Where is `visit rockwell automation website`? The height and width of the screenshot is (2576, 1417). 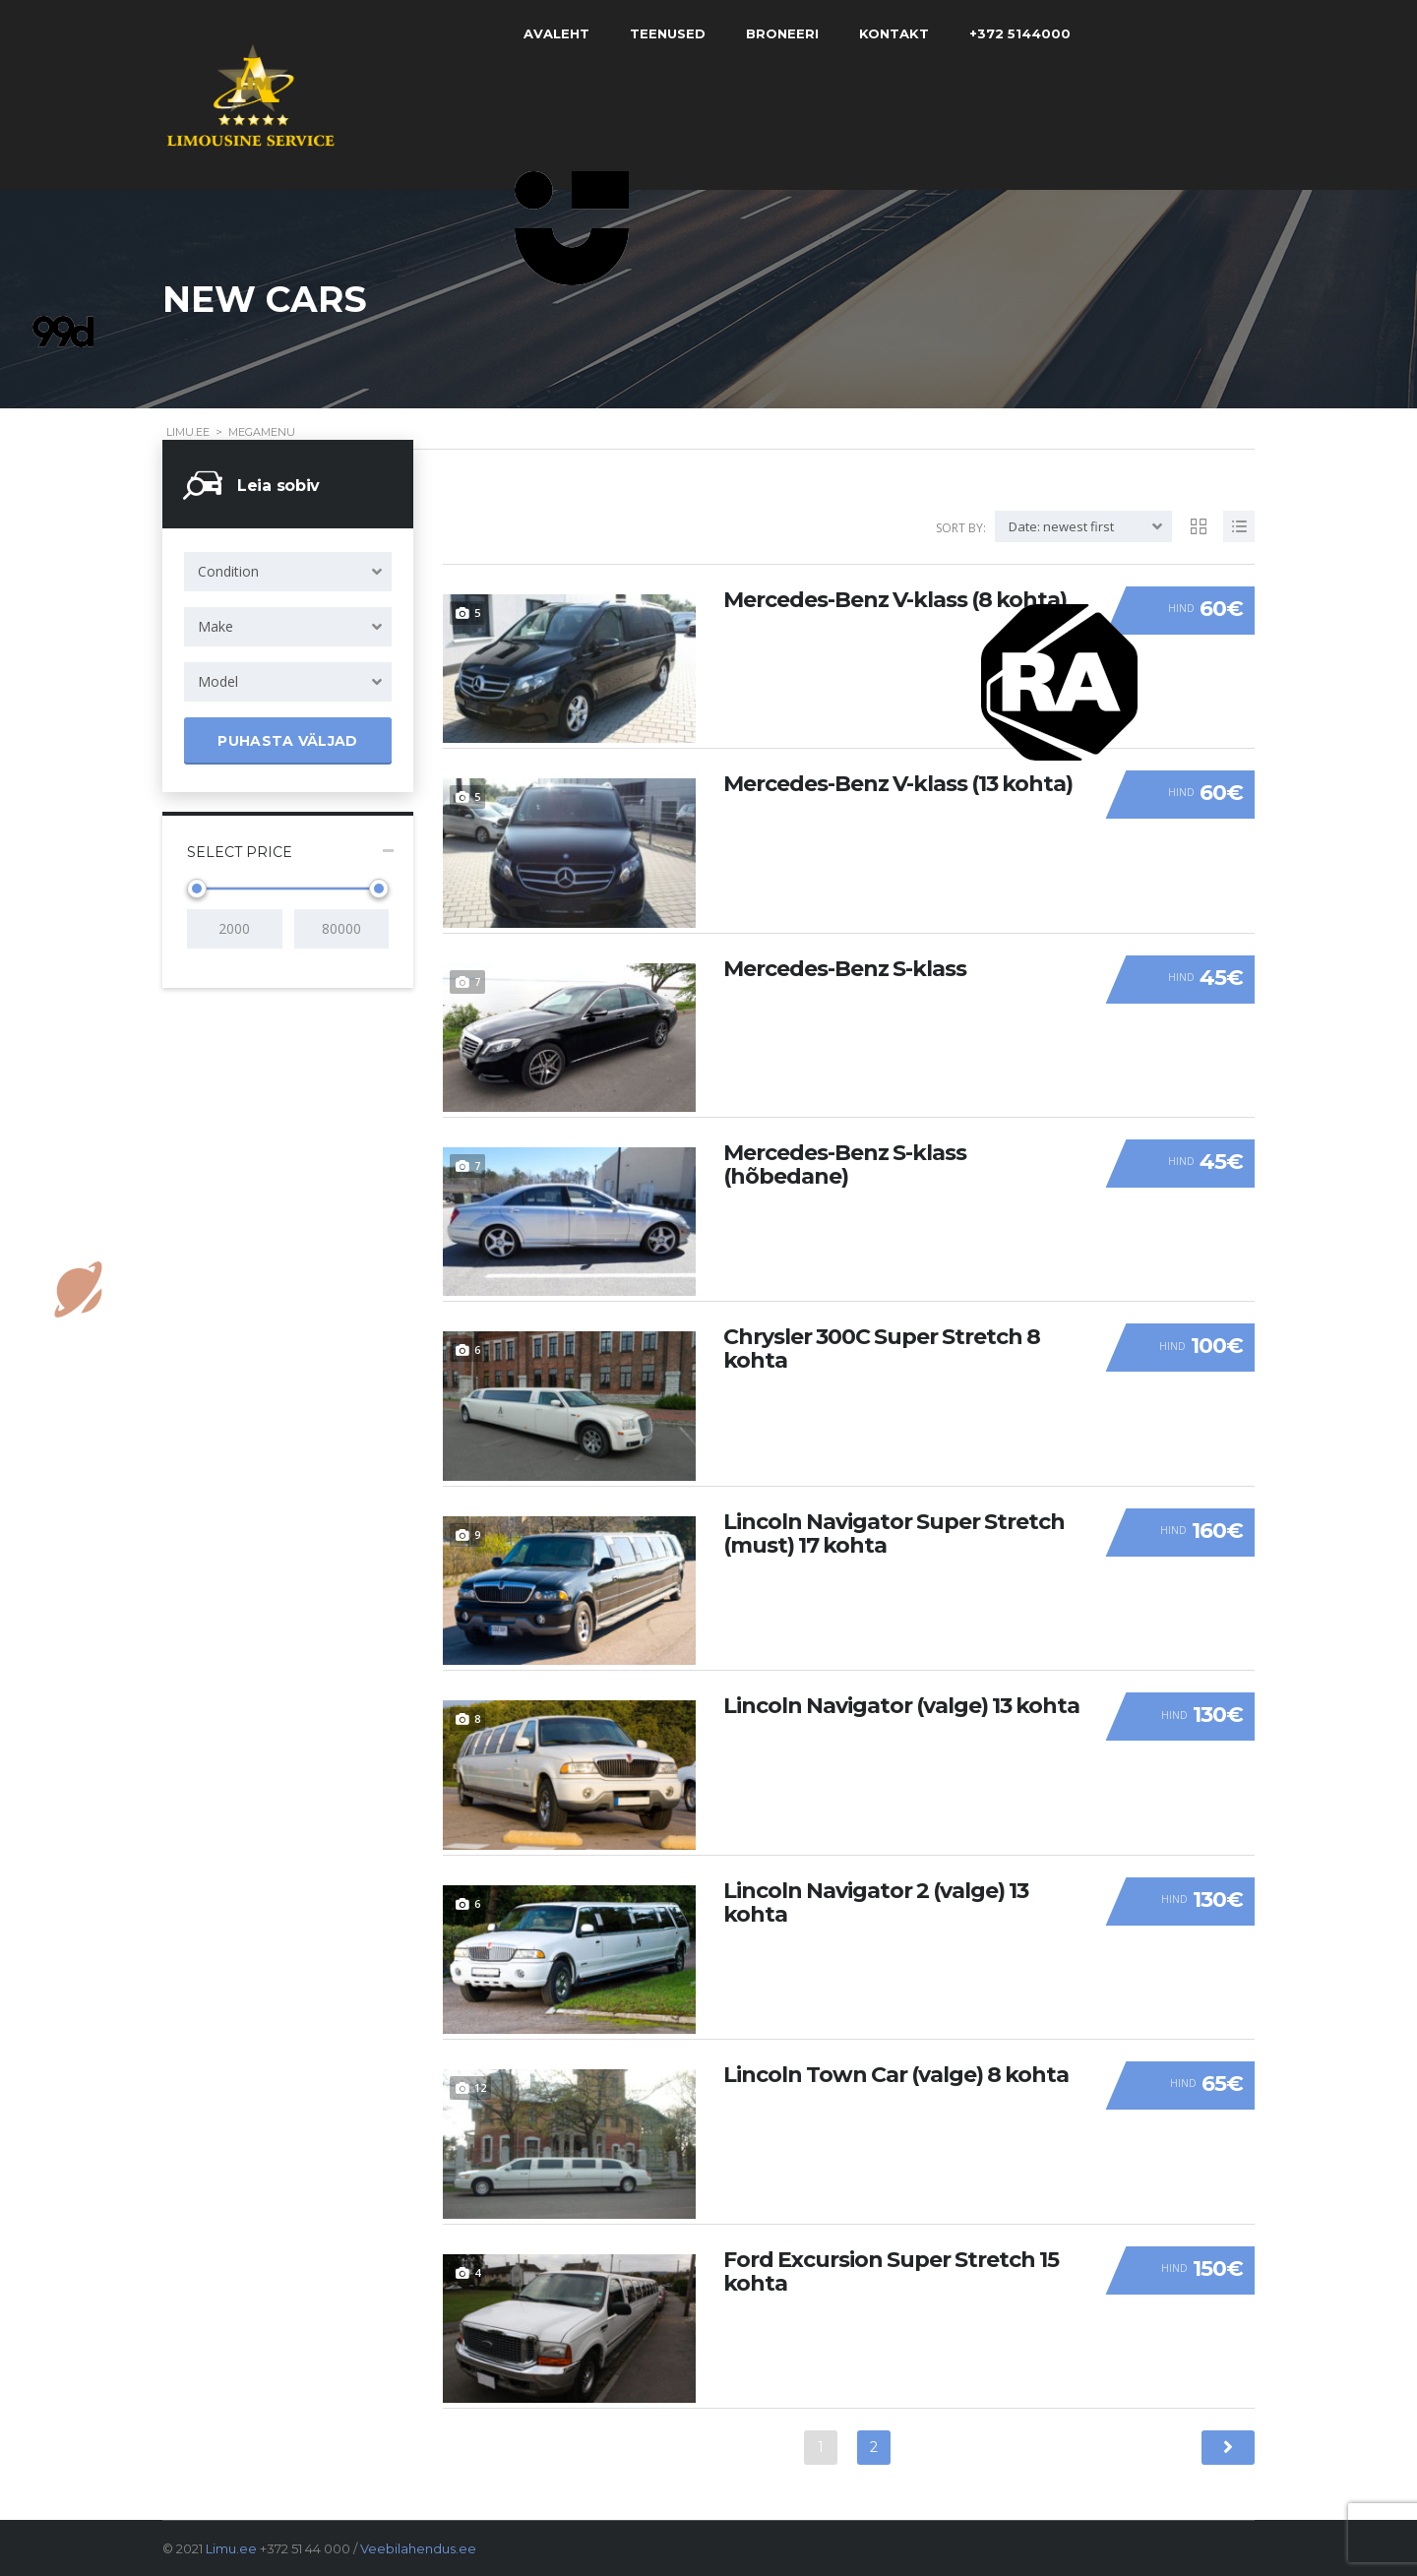 visit rockwell automation website is located at coordinates (1059, 682).